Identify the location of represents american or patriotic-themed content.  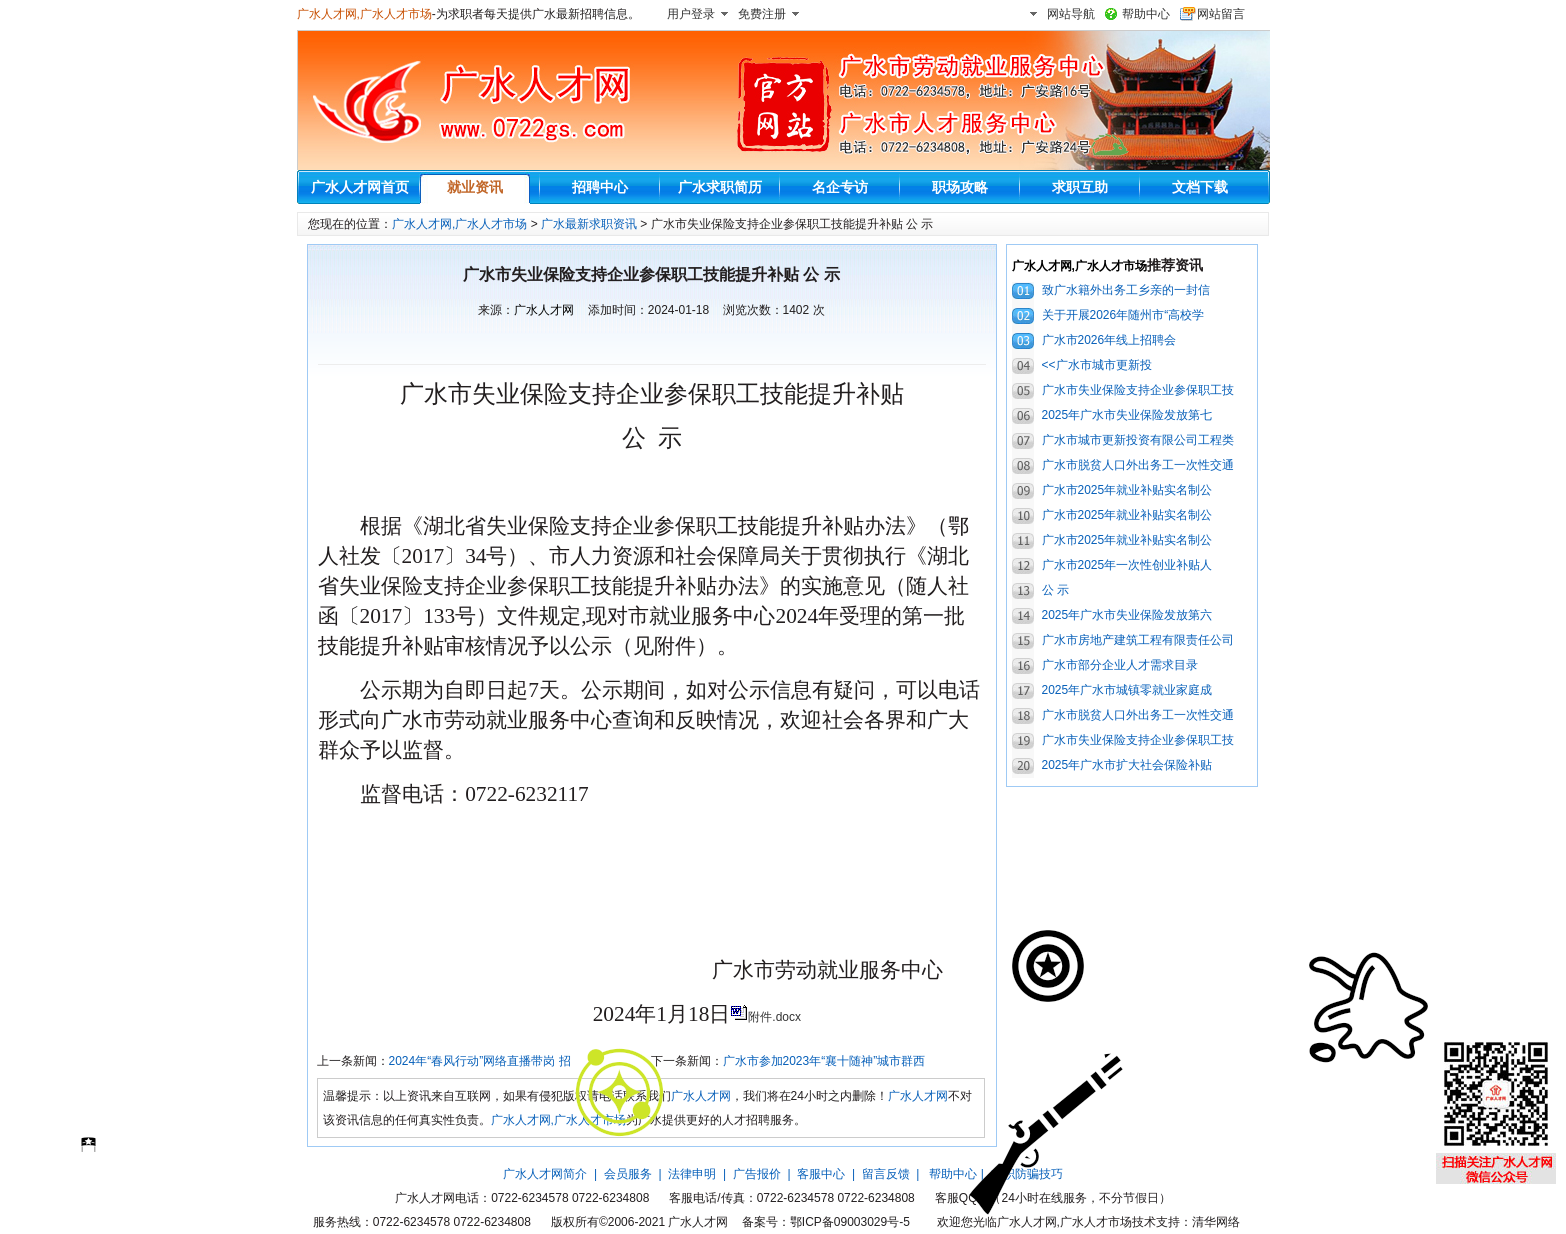
(1048, 966).